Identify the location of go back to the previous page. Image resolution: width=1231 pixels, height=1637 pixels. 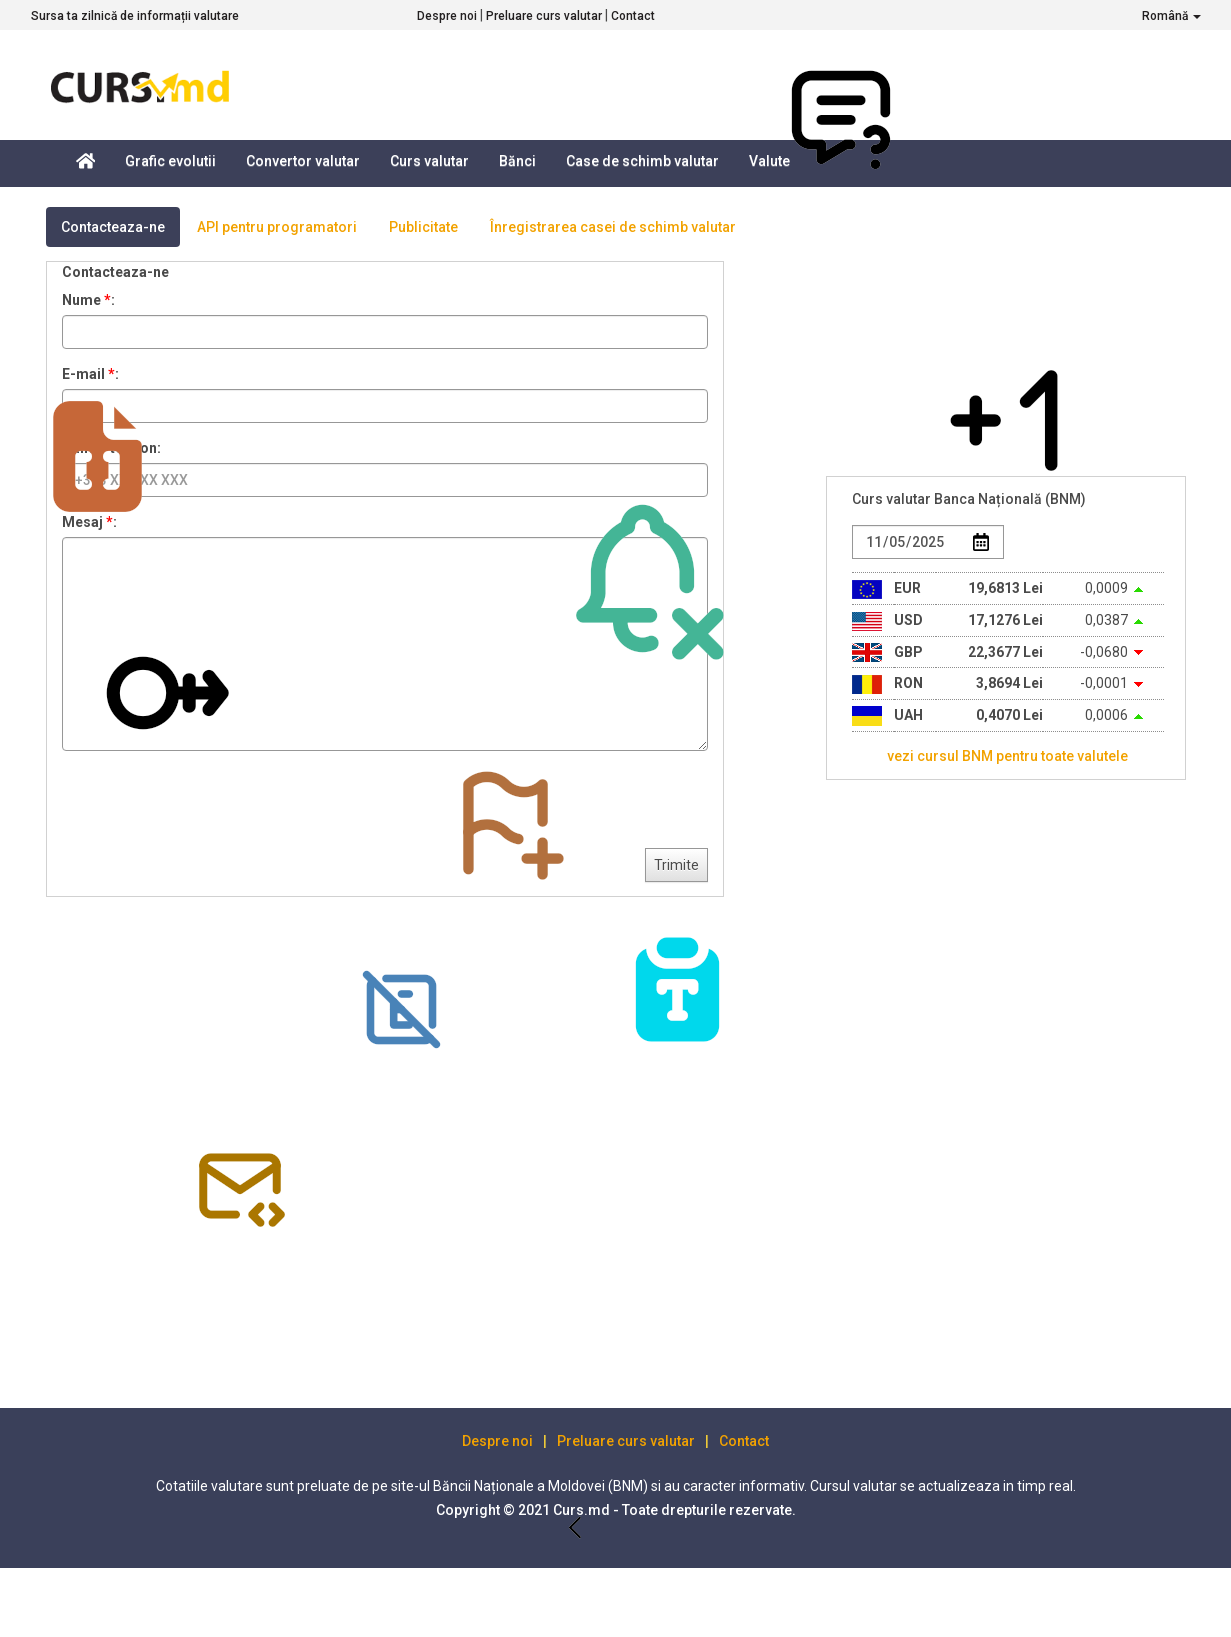
(575, 1527).